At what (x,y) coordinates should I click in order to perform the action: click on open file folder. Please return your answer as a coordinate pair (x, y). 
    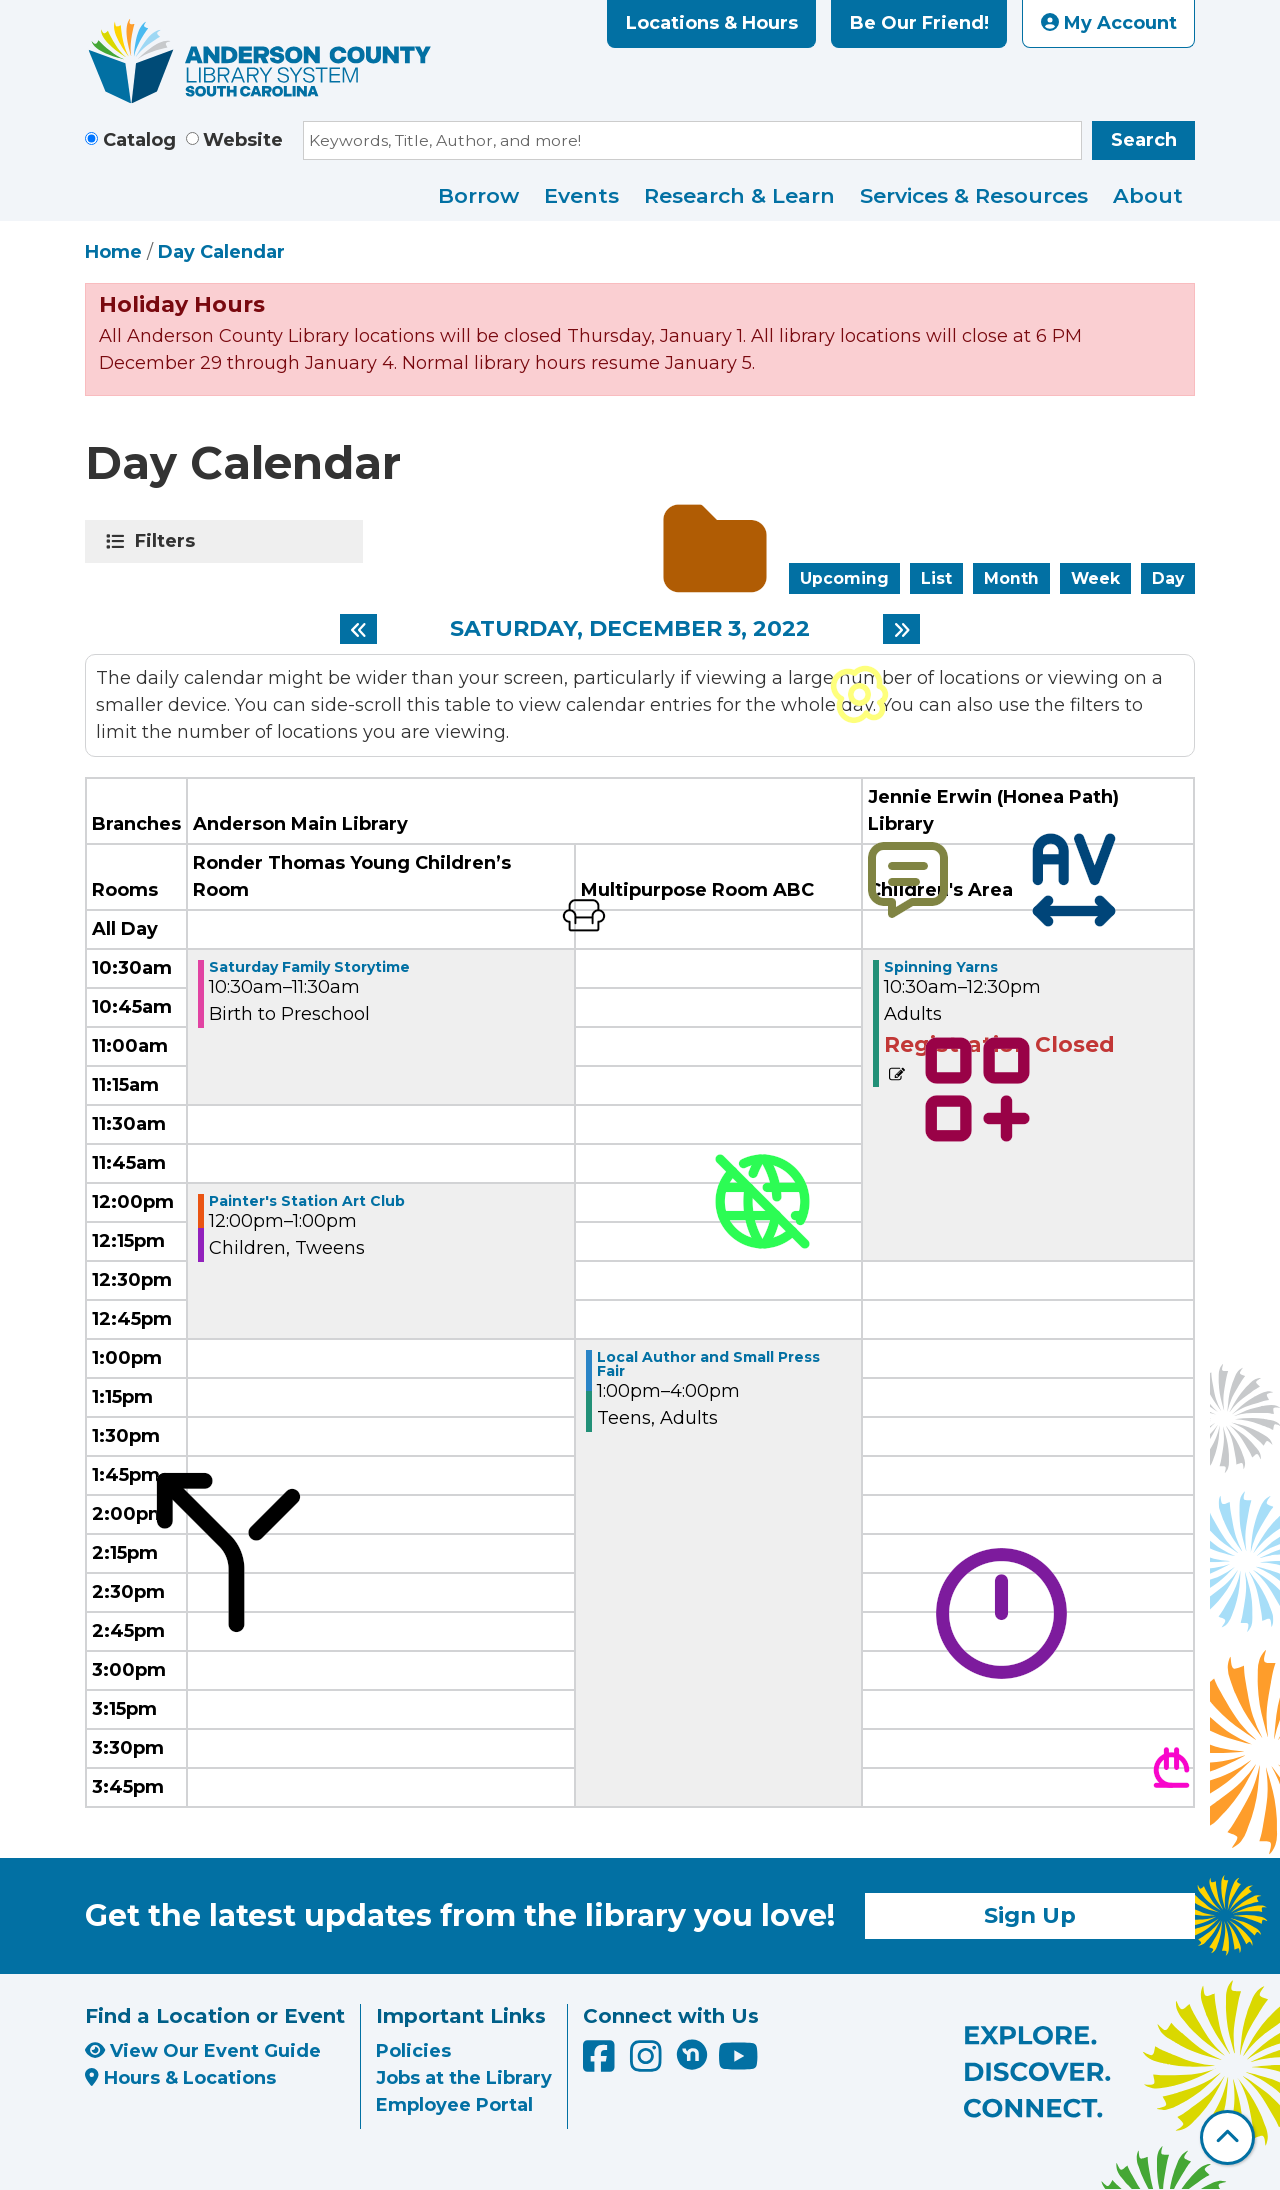
    Looking at the image, I should click on (715, 551).